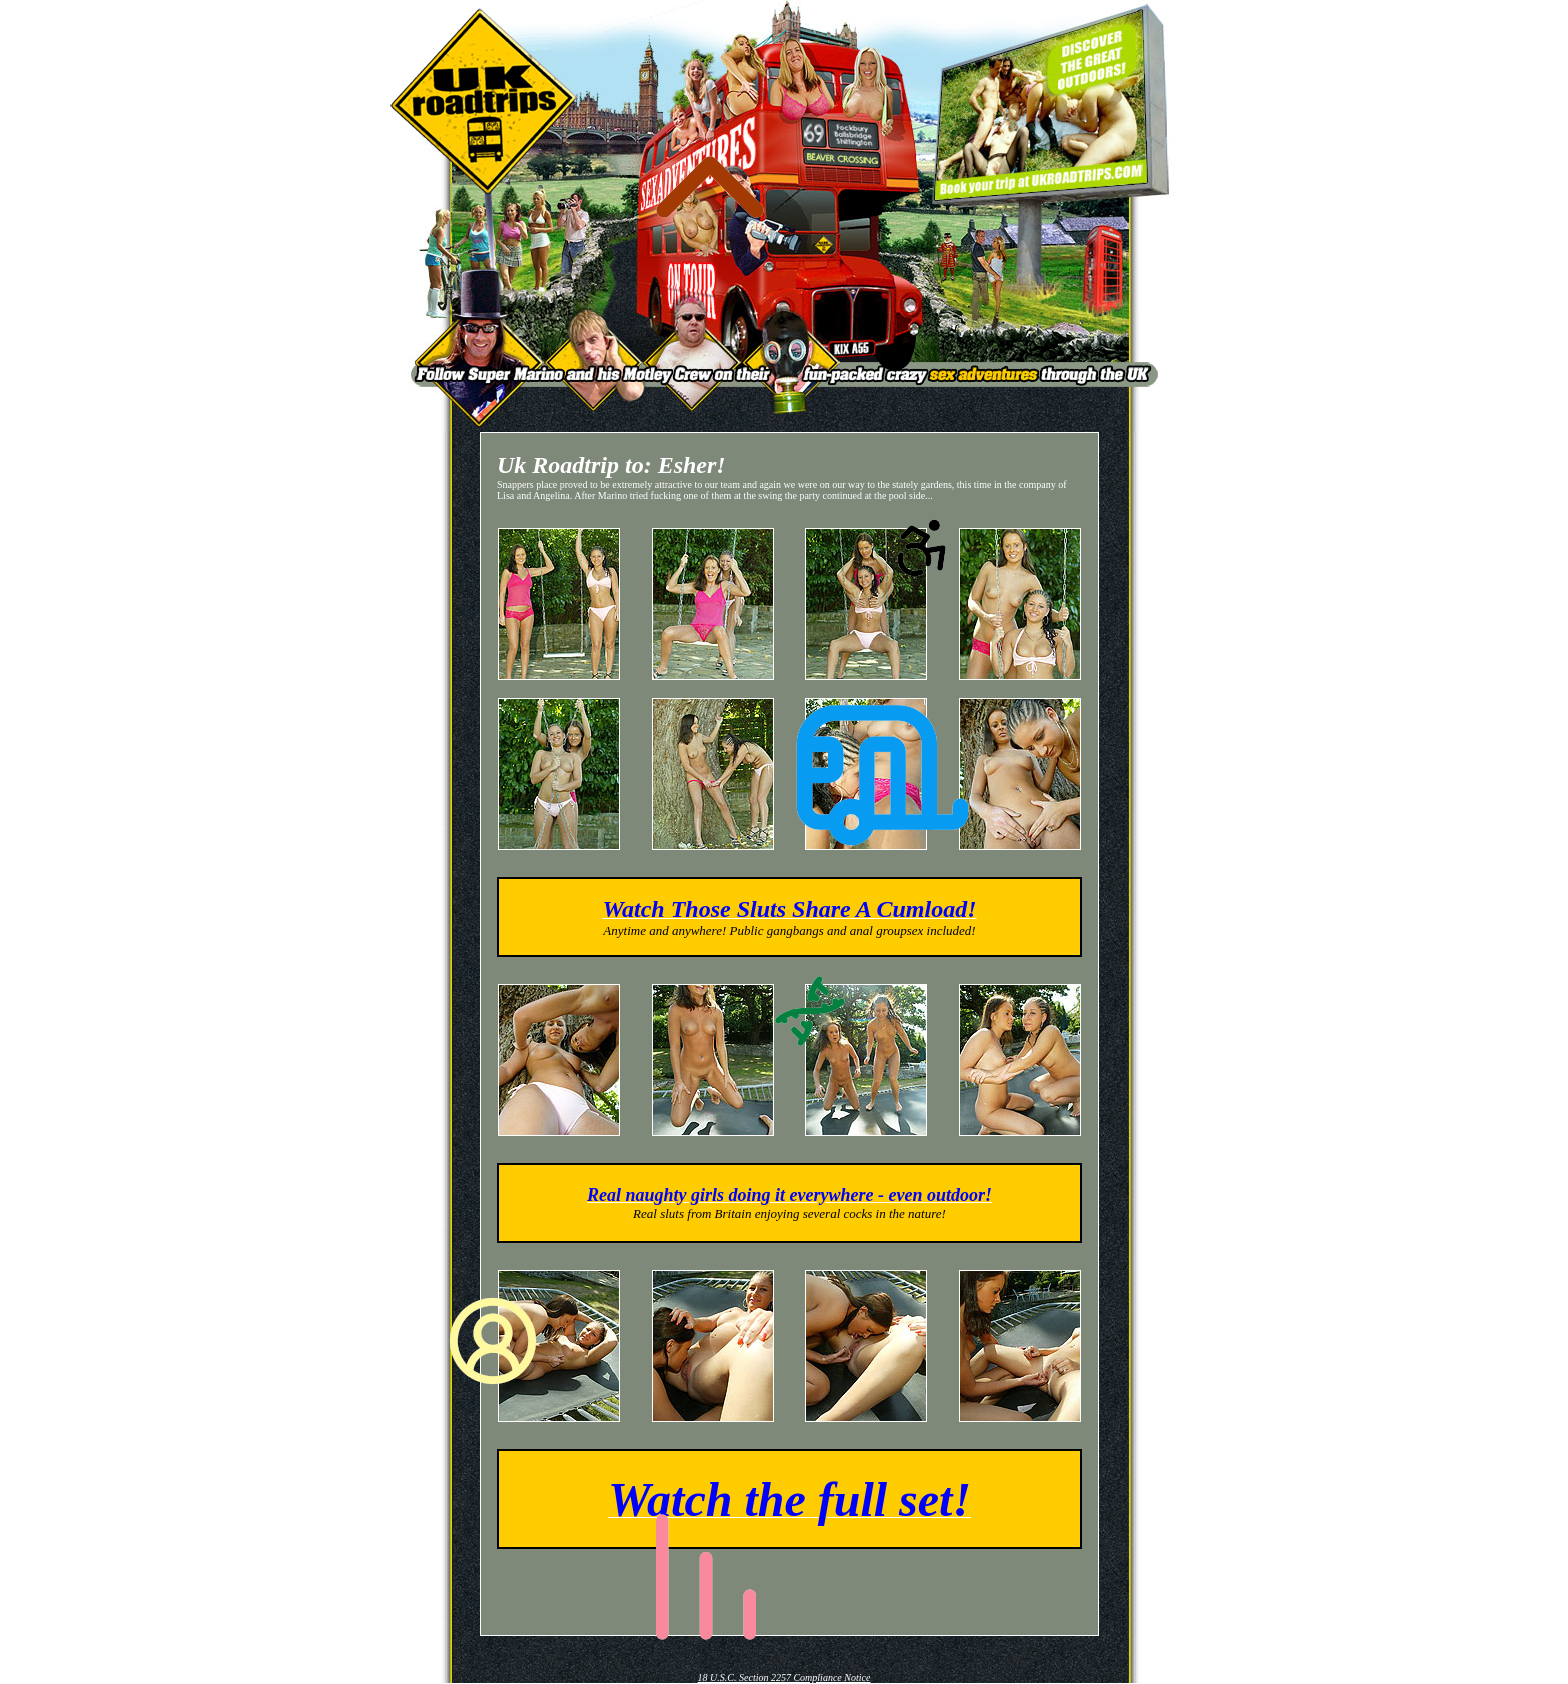  I want to click on select caravan or RV accommodation, so click(882, 767).